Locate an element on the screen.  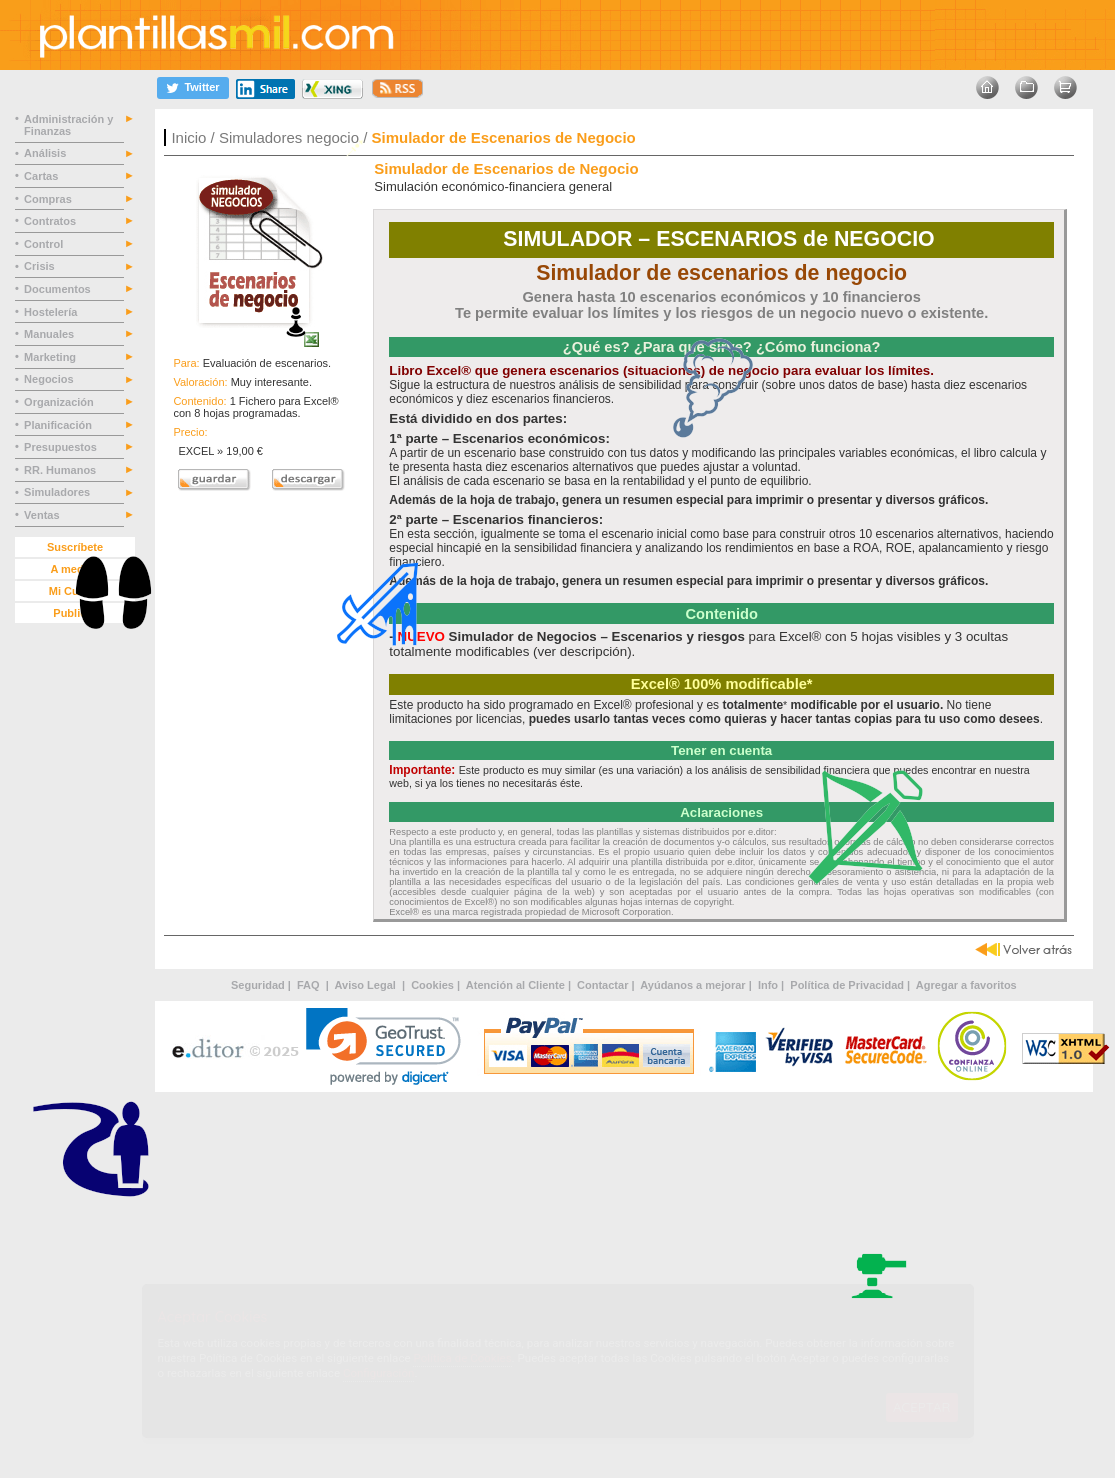
indicates a critical hit or bleeding damage effect is located at coordinates (377, 603).